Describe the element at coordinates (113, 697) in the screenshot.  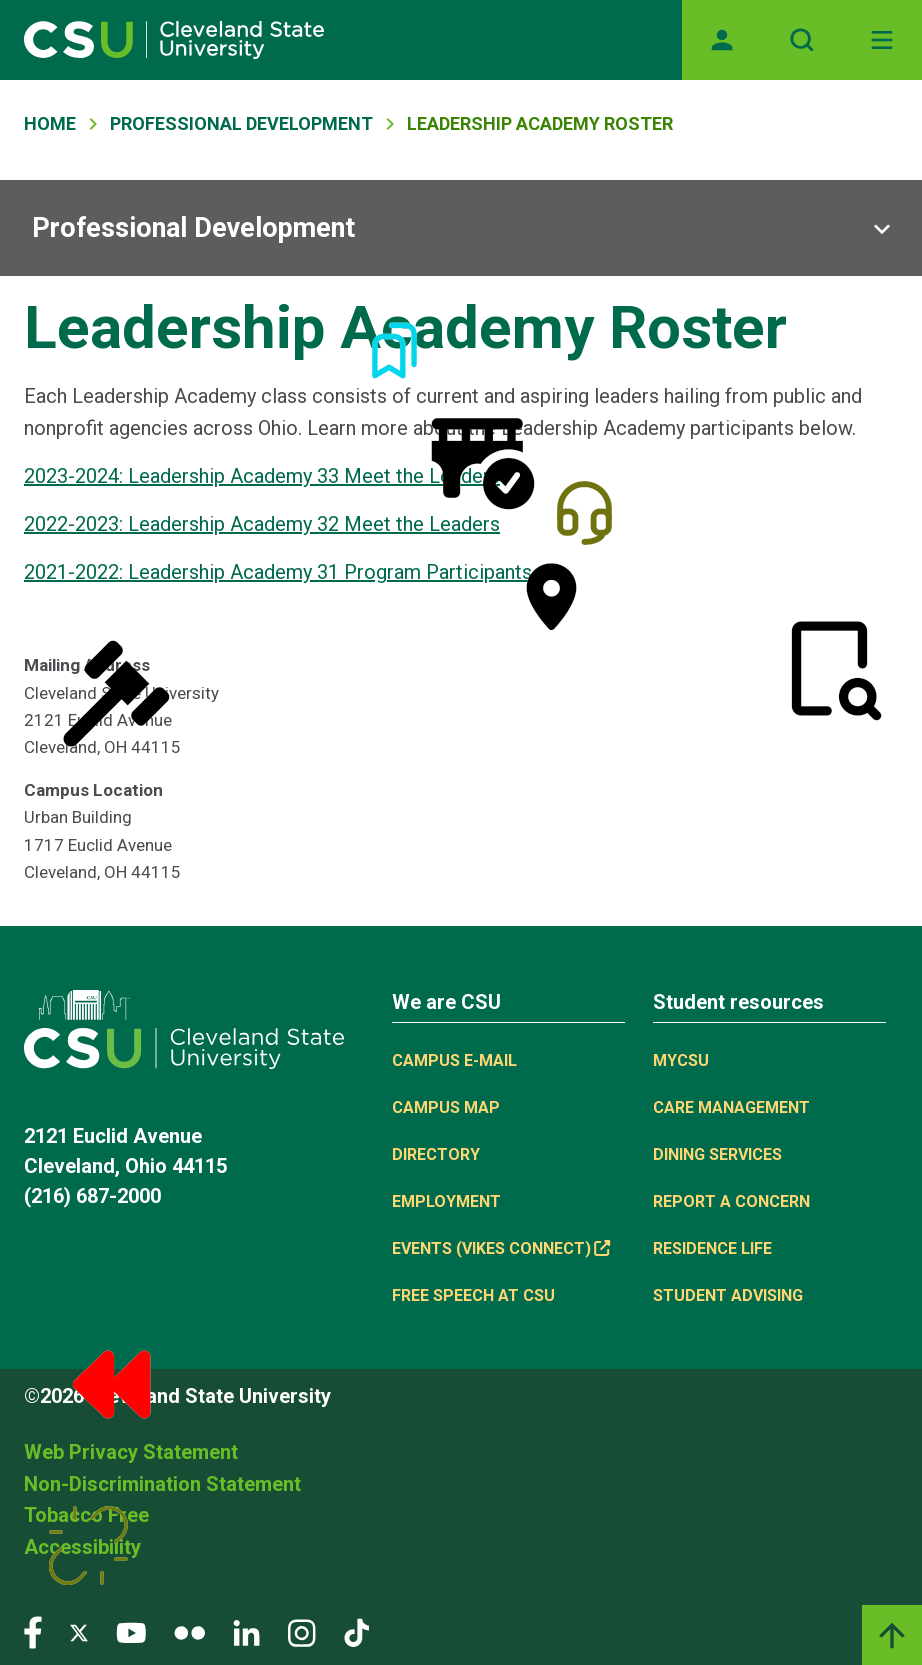
I see `access legal or court-related information` at that location.